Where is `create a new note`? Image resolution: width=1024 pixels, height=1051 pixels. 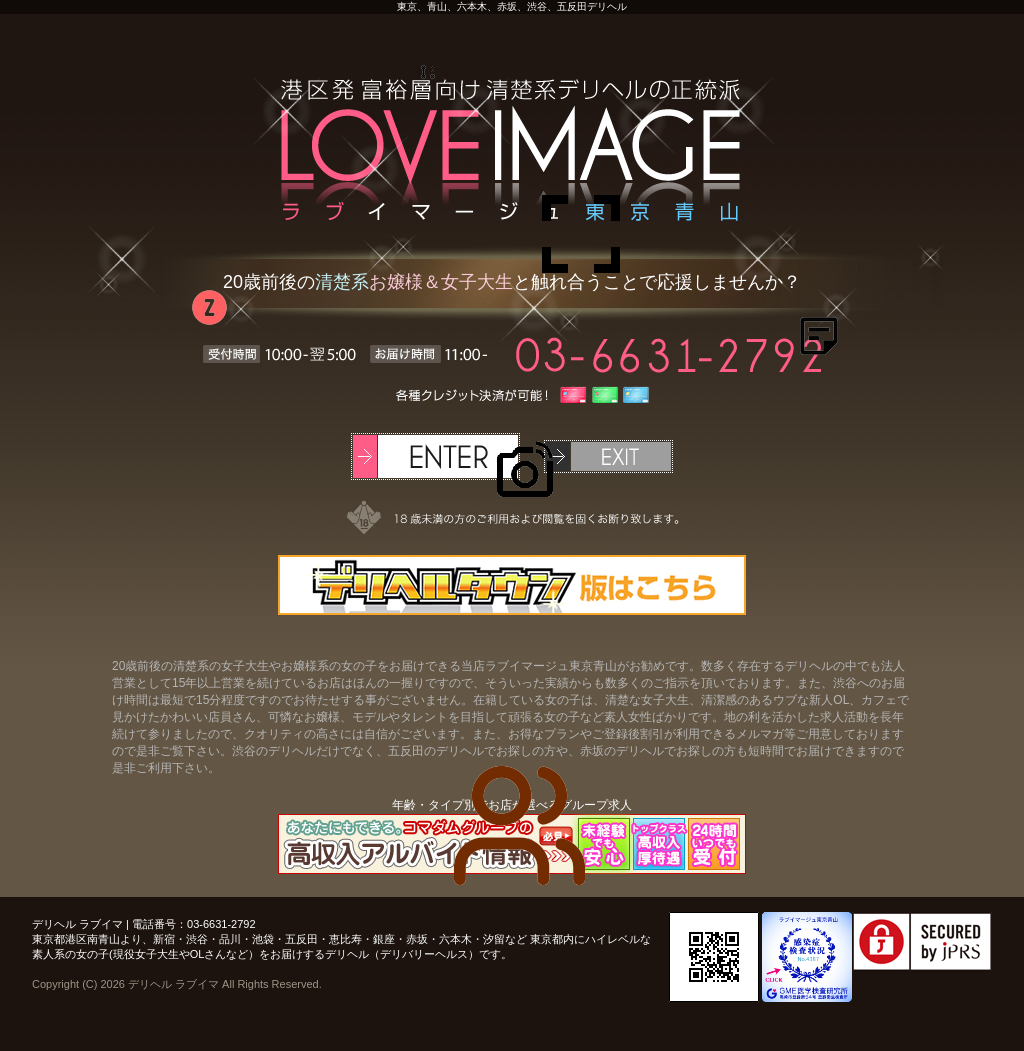
create a new note is located at coordinates (819, 336).